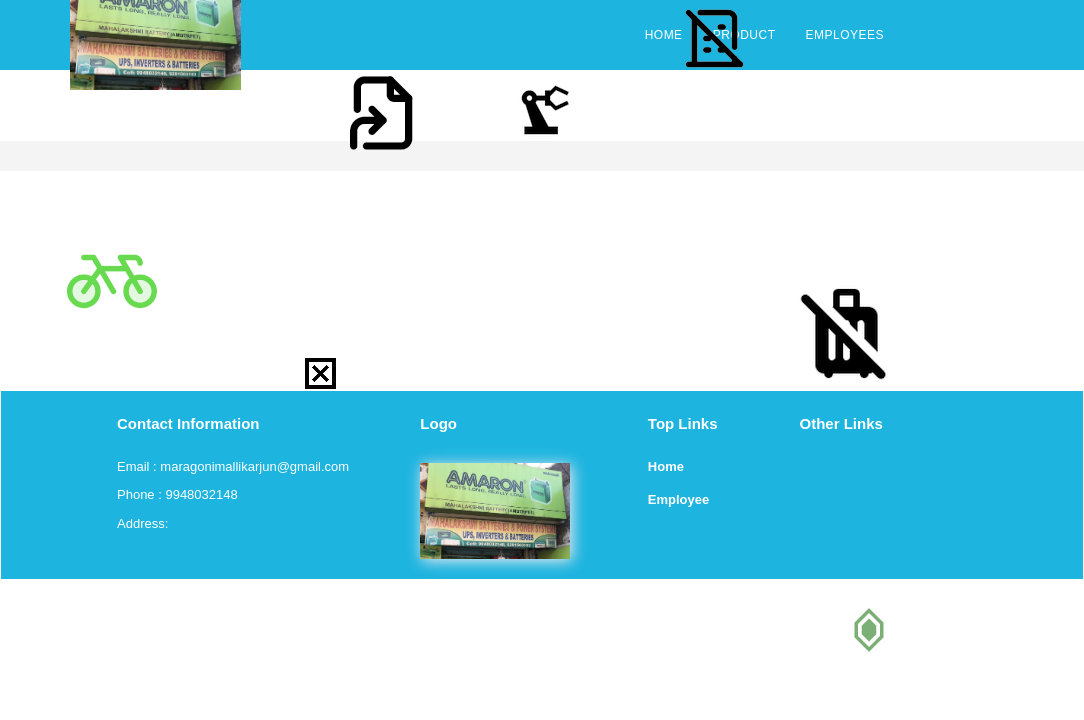 The width and height of the screenshot is (1084, 720). I want to click on access precision manufacturing settings, so click(545, 111).